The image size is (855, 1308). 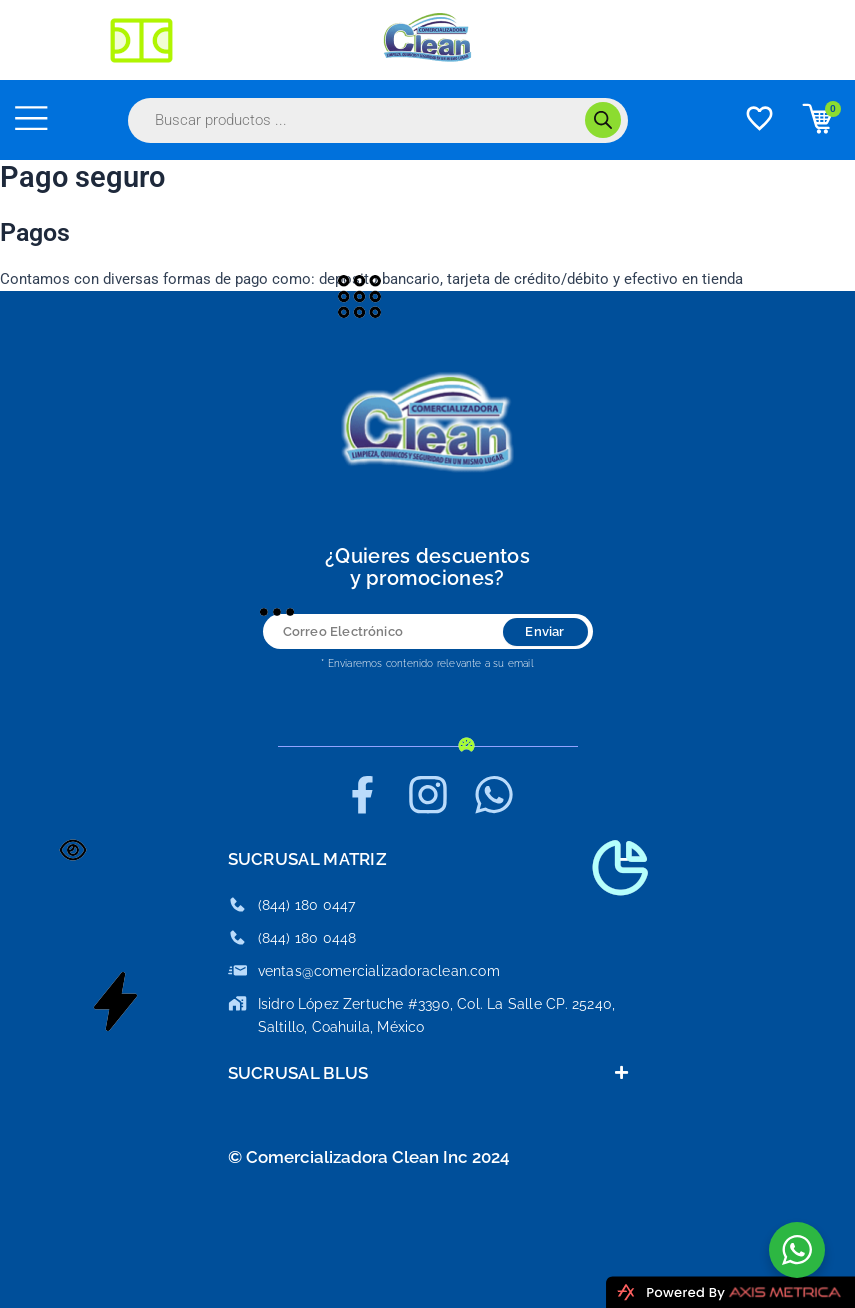 What do you see at coordinates (359, 296) in the screenshot?
I see `open the app drawer or menu` at bounding box center [359, 296].